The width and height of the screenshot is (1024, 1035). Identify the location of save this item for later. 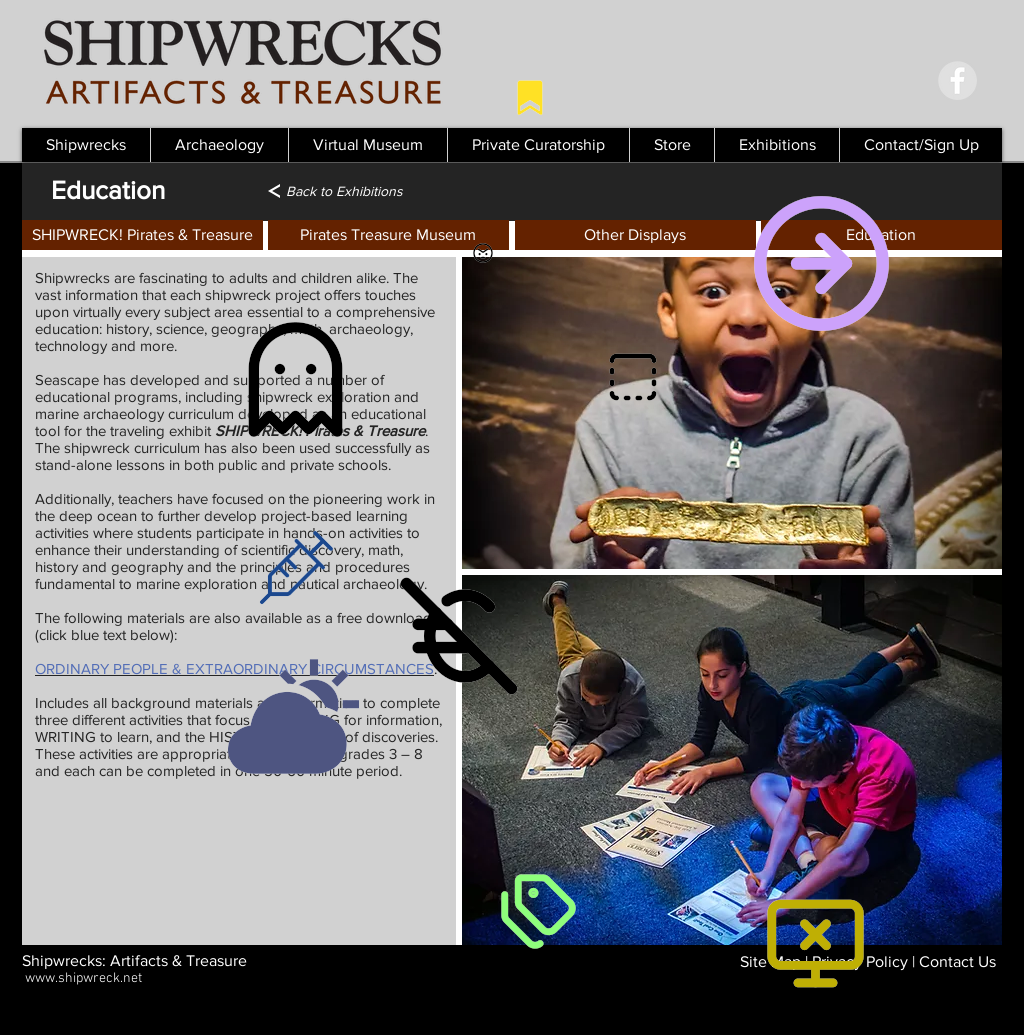
(530, 97).